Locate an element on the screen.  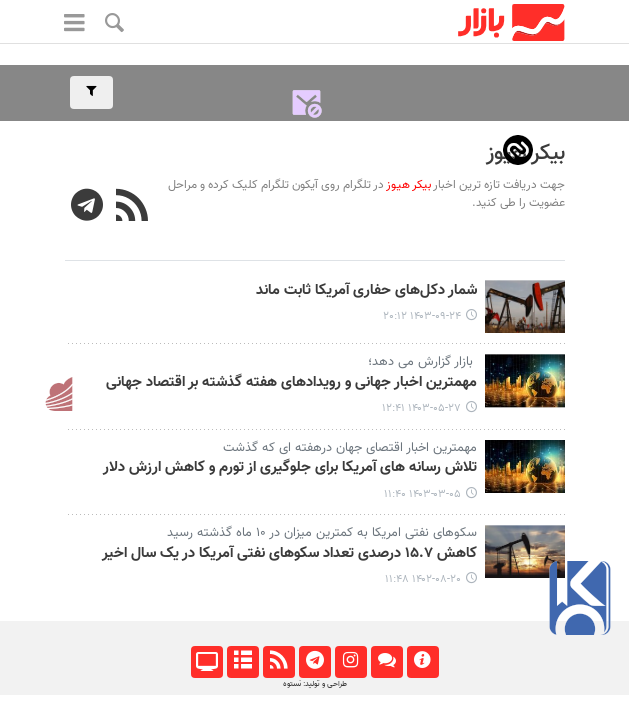
open authy authenticator app is located at coordinates (518, 150).